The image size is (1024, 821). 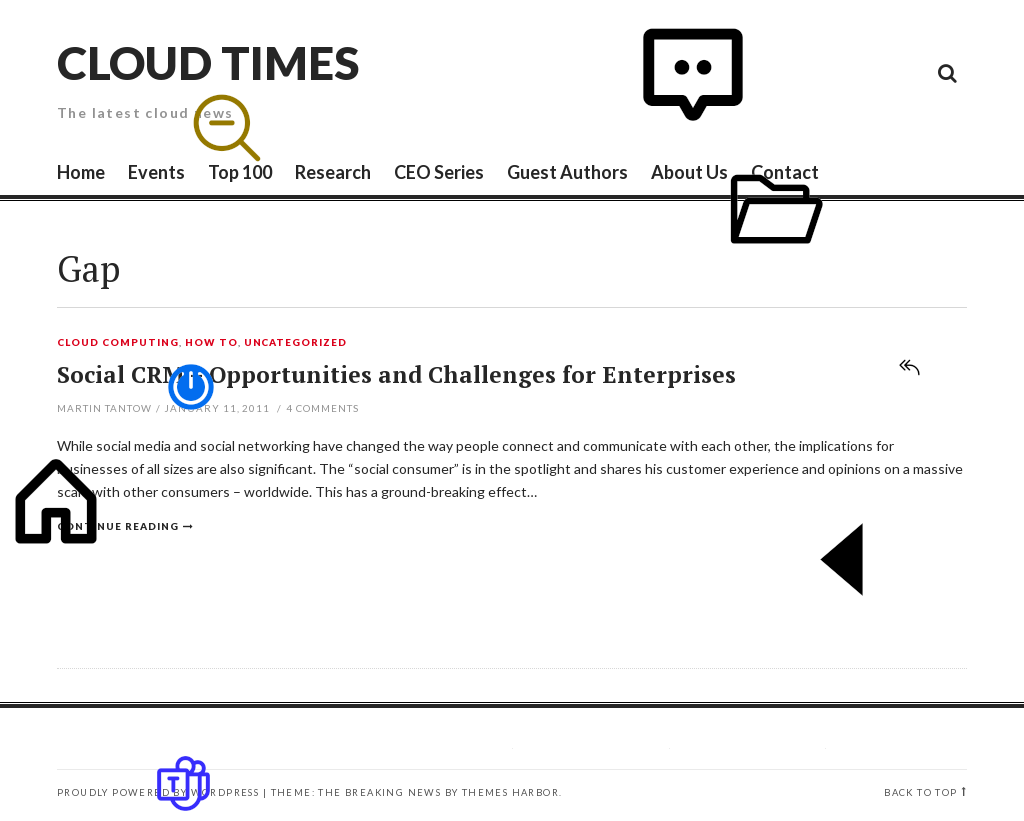 I want to click on reply all to a message or email, so click(x=909, y=367).